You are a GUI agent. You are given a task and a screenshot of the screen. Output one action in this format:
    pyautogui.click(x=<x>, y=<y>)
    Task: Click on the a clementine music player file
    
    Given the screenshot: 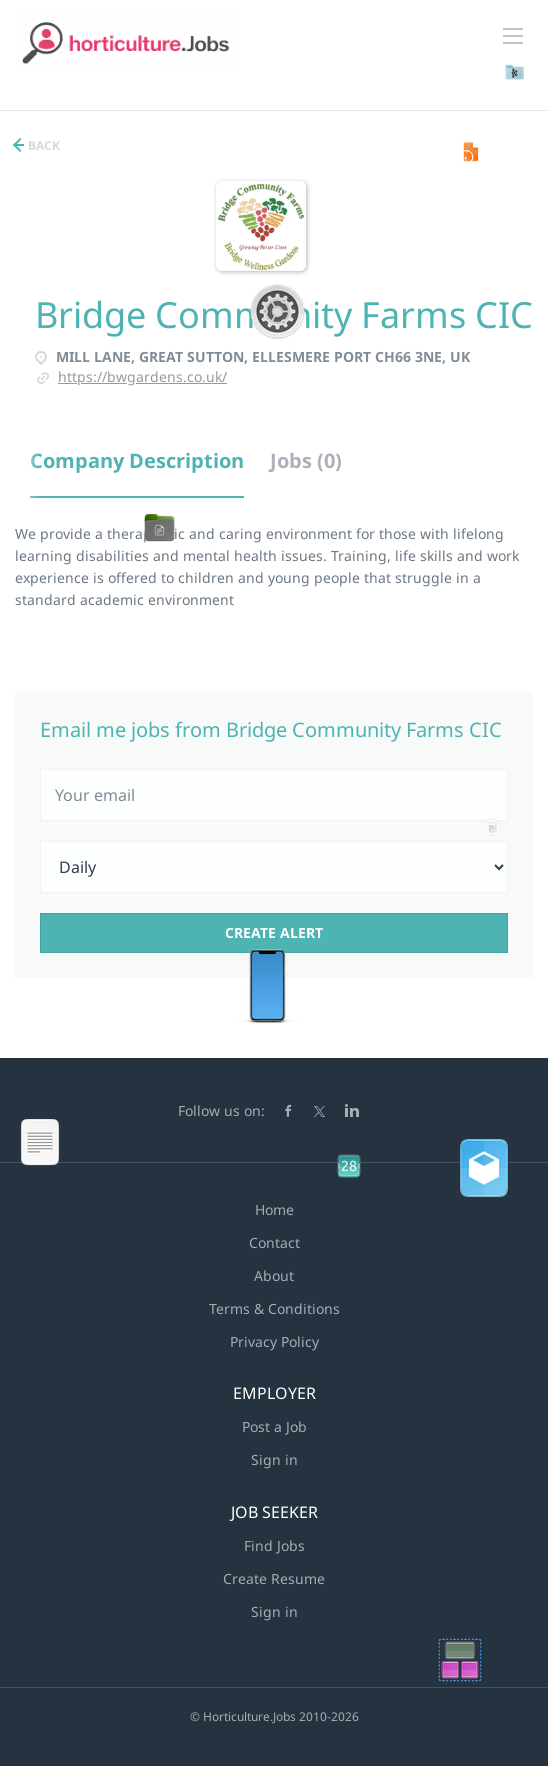 What is the action you would take?
    pyautogui.click(x=471, y=152)
    